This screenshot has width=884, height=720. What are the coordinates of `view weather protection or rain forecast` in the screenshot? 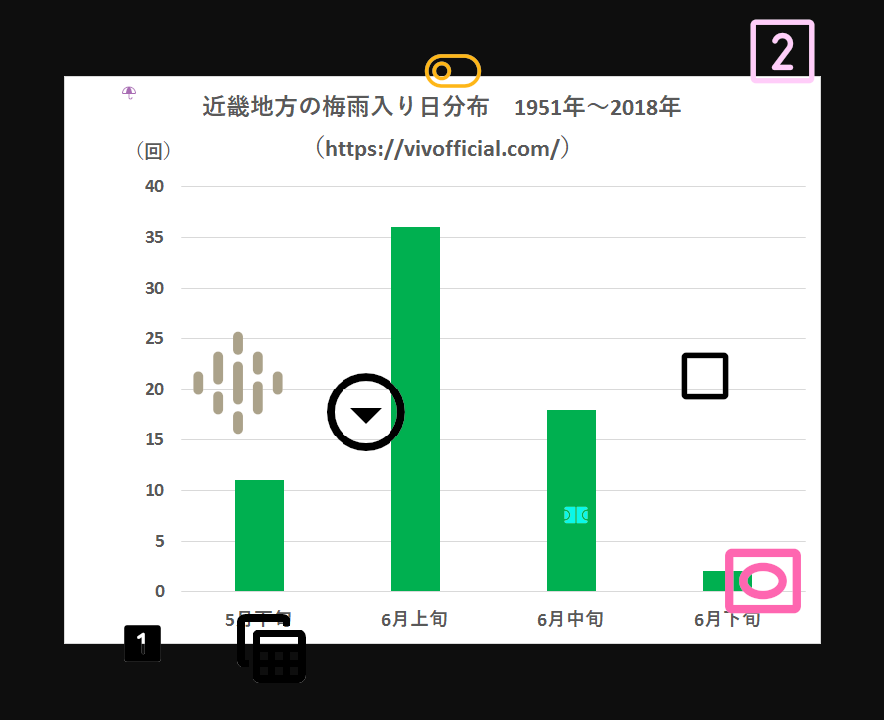 It's located at (129, 93).